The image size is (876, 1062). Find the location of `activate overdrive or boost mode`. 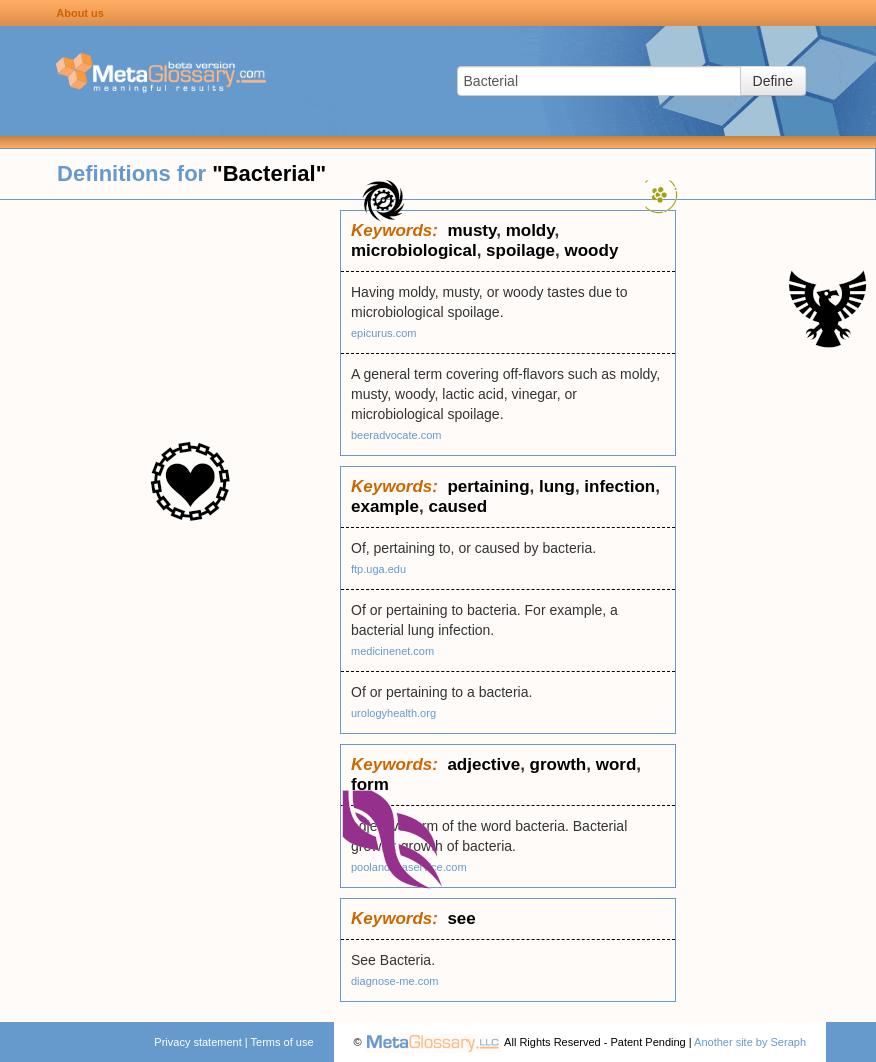

activate overdrive or boost mode is located at coordinates (383, 200).